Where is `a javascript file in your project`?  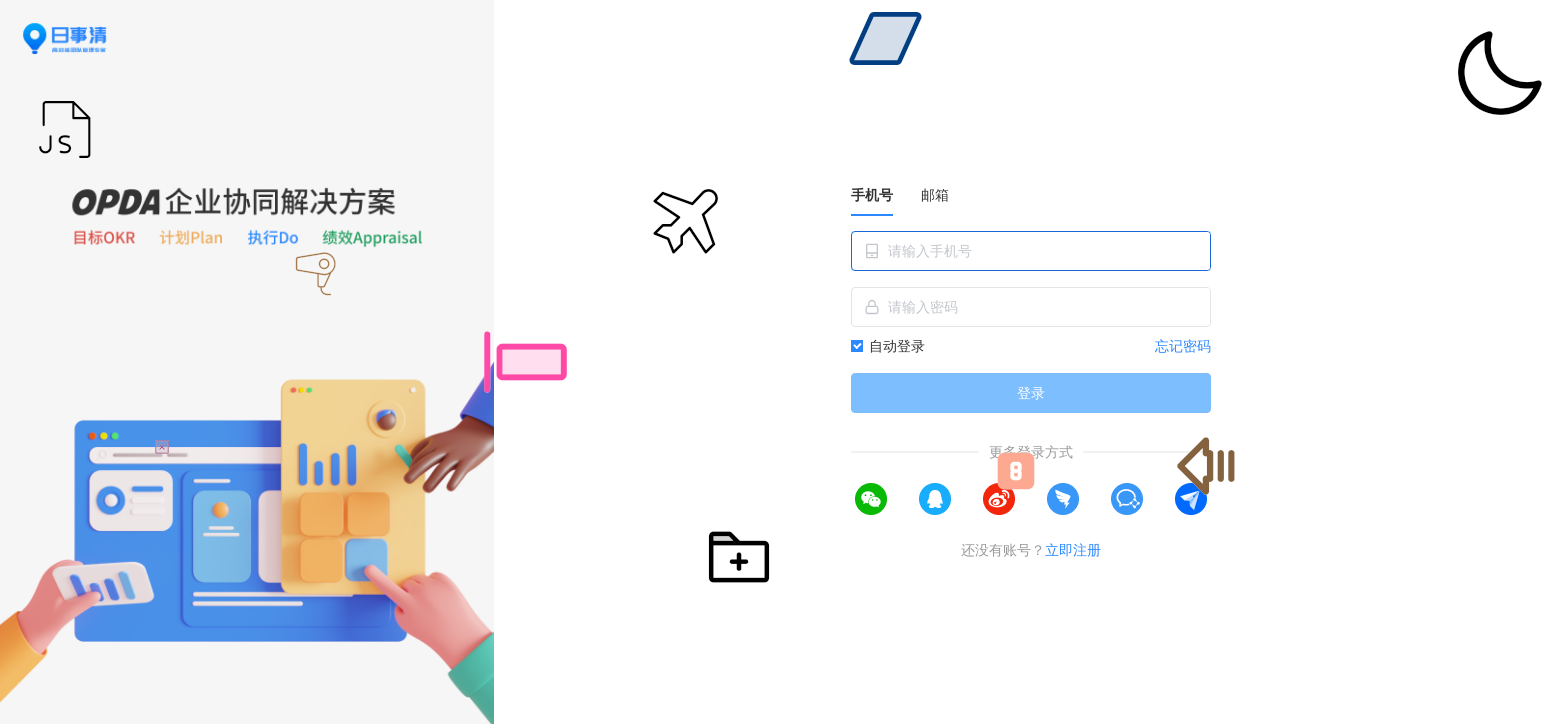 a javascript file in your project is located at coordinates (66, 129).